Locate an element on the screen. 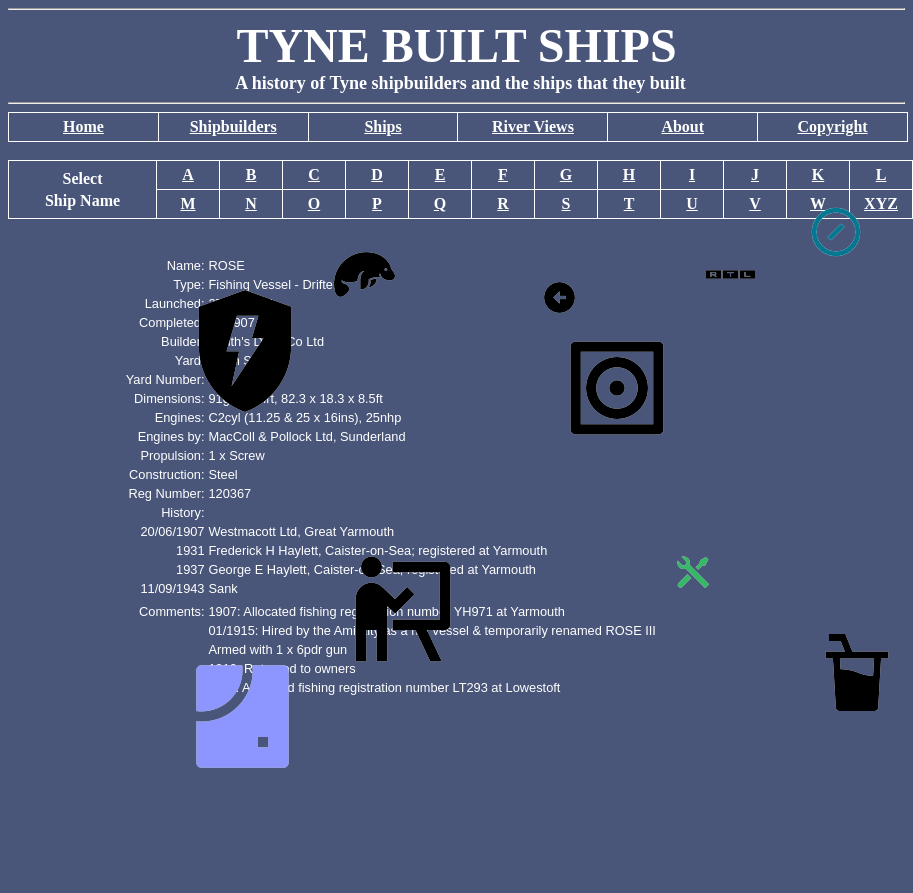 The width and height of the screenshot is (913, 893). open Studio 3T MongoDB database management tool is located at coordinates (364, 274).